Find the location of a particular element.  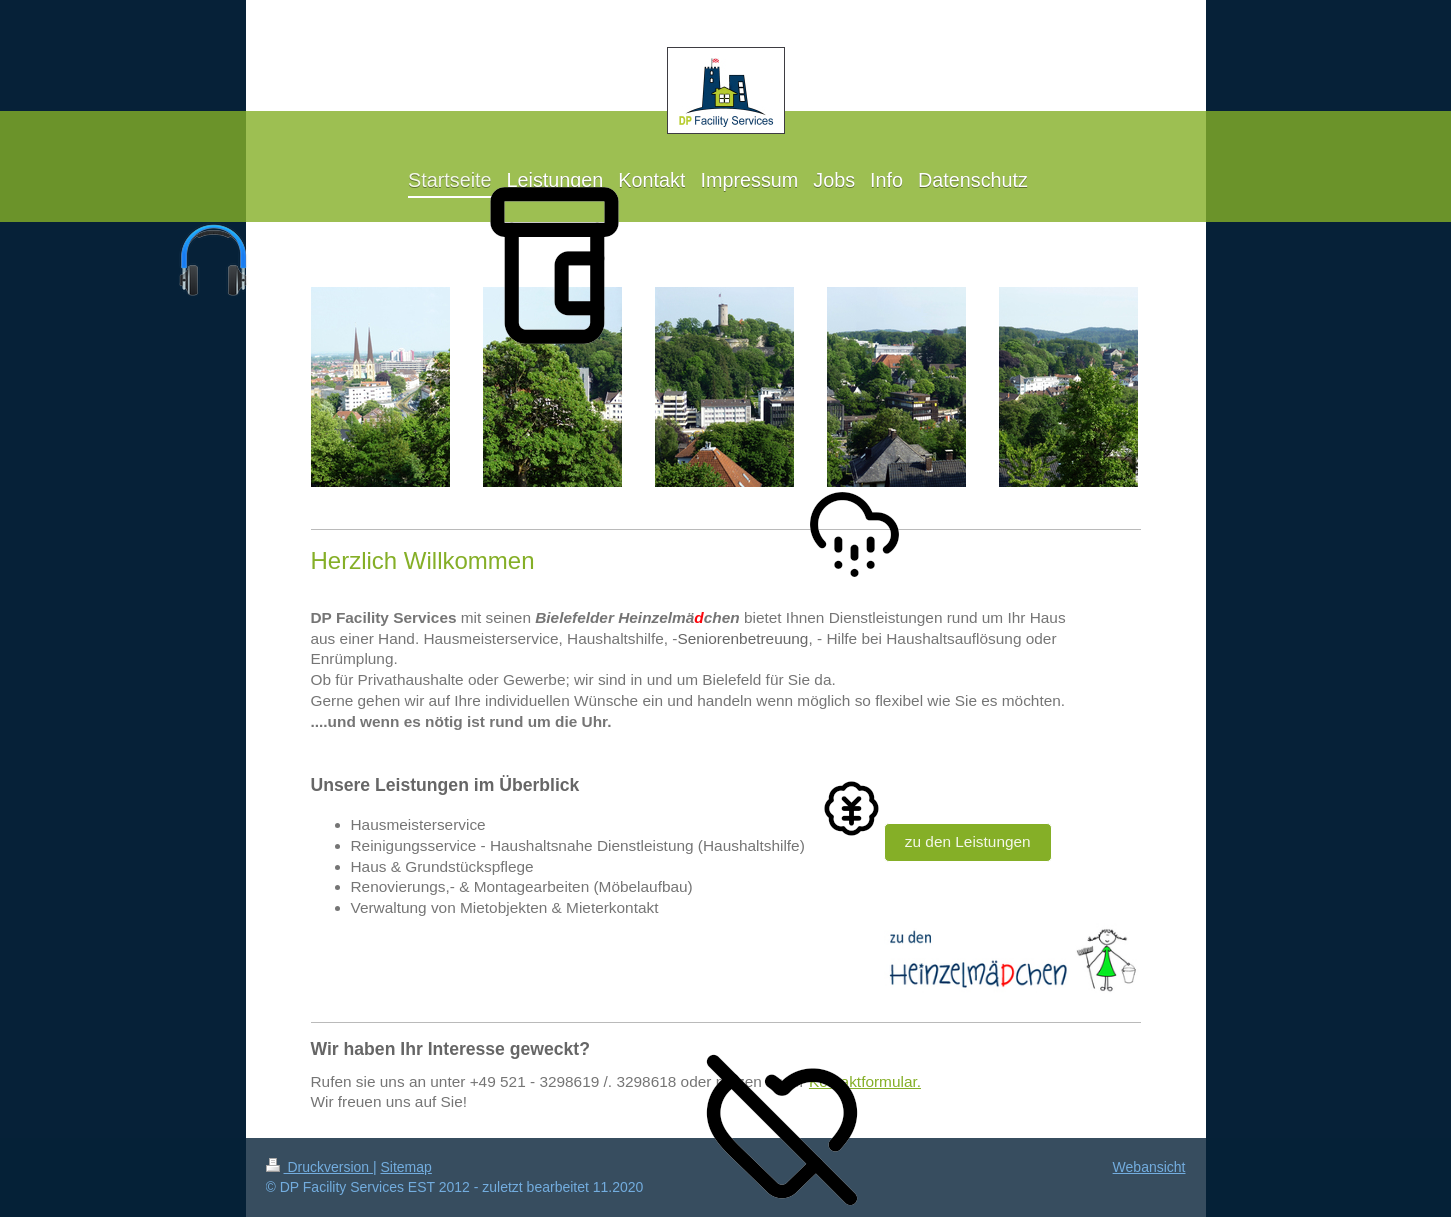

access audio or headphone settings is located at coordinates (213, 264).